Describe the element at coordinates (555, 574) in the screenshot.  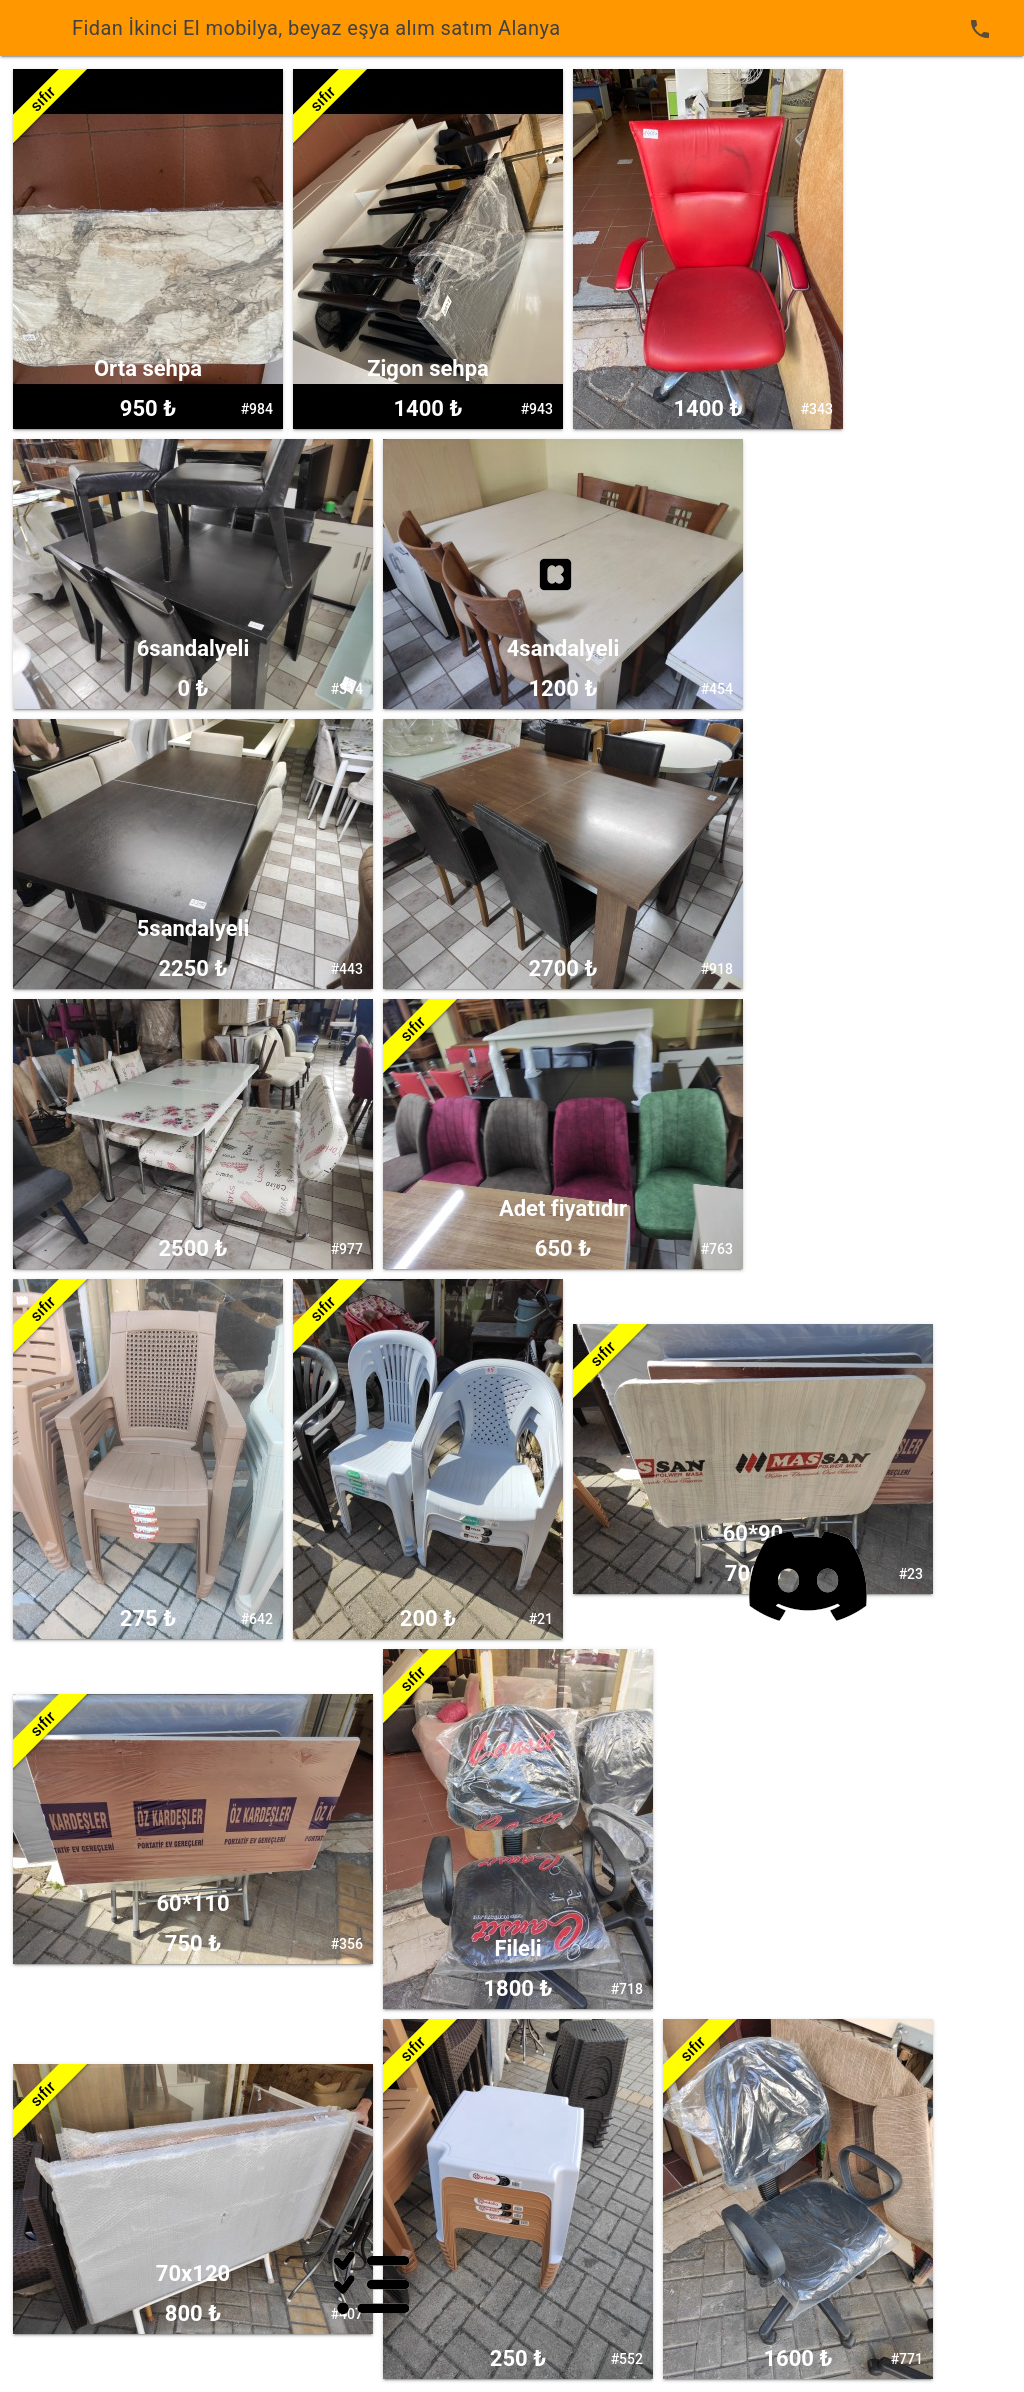
I see `visit Kickstarter crowdfunding platform` at that location.